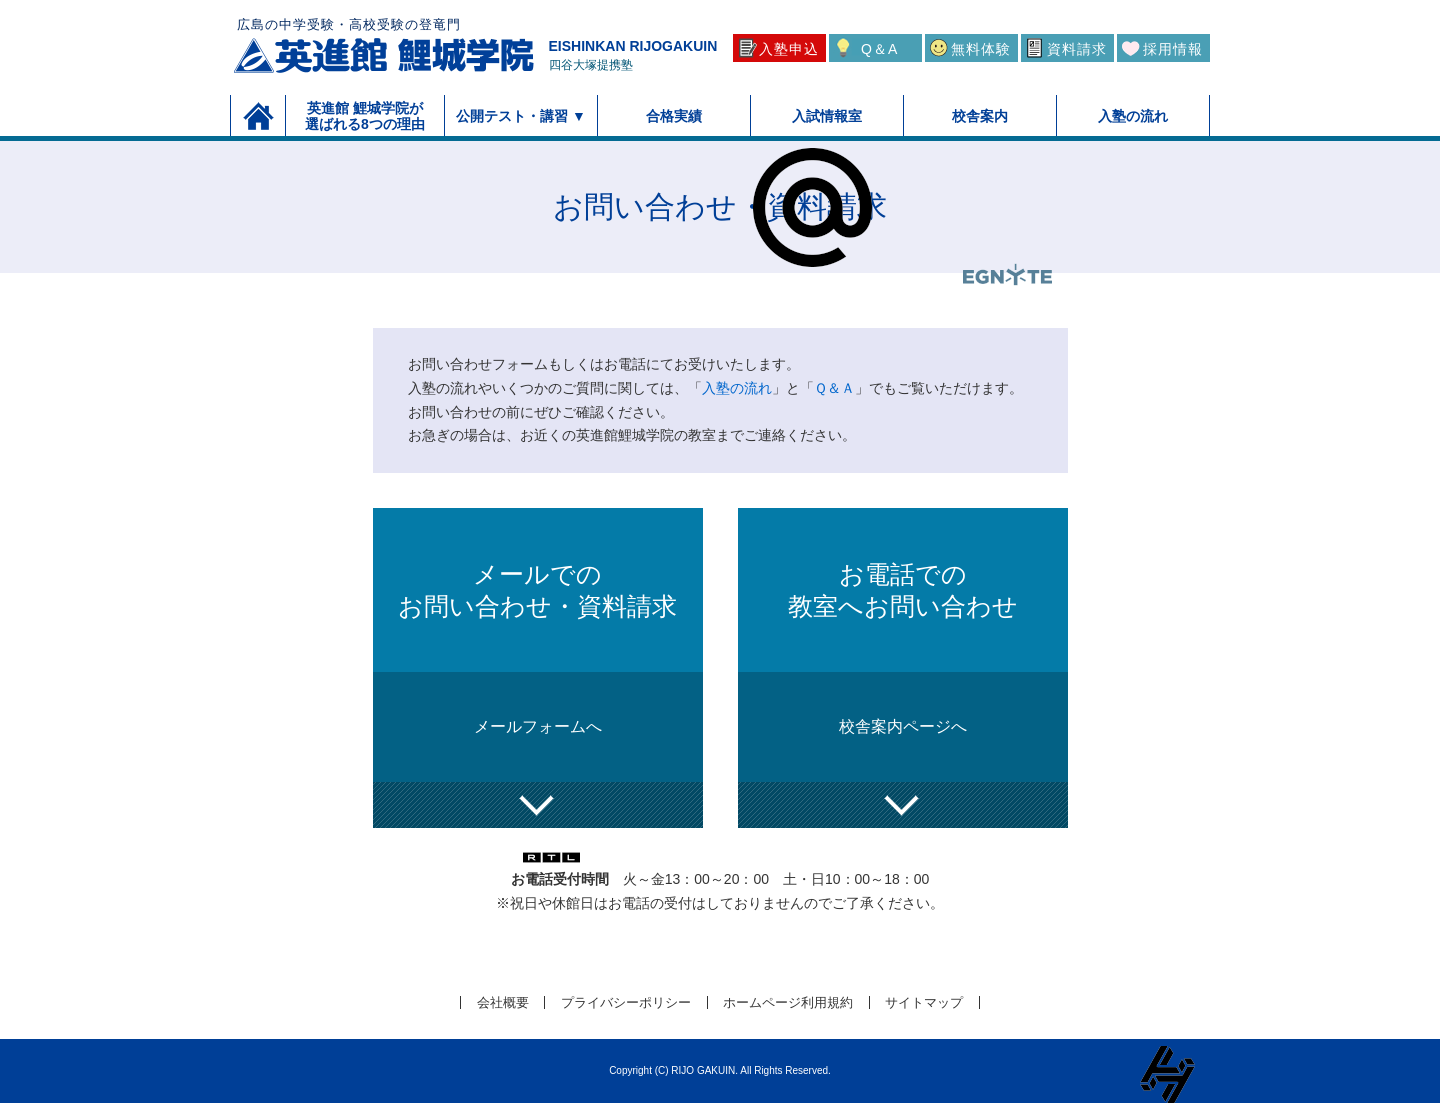 The width and height of the screenshot is (1440, 1103). What do you see at coordinates (812, 207) in the screenshot?
I see `open mail.ru email service` at bounding box center [812, 207].